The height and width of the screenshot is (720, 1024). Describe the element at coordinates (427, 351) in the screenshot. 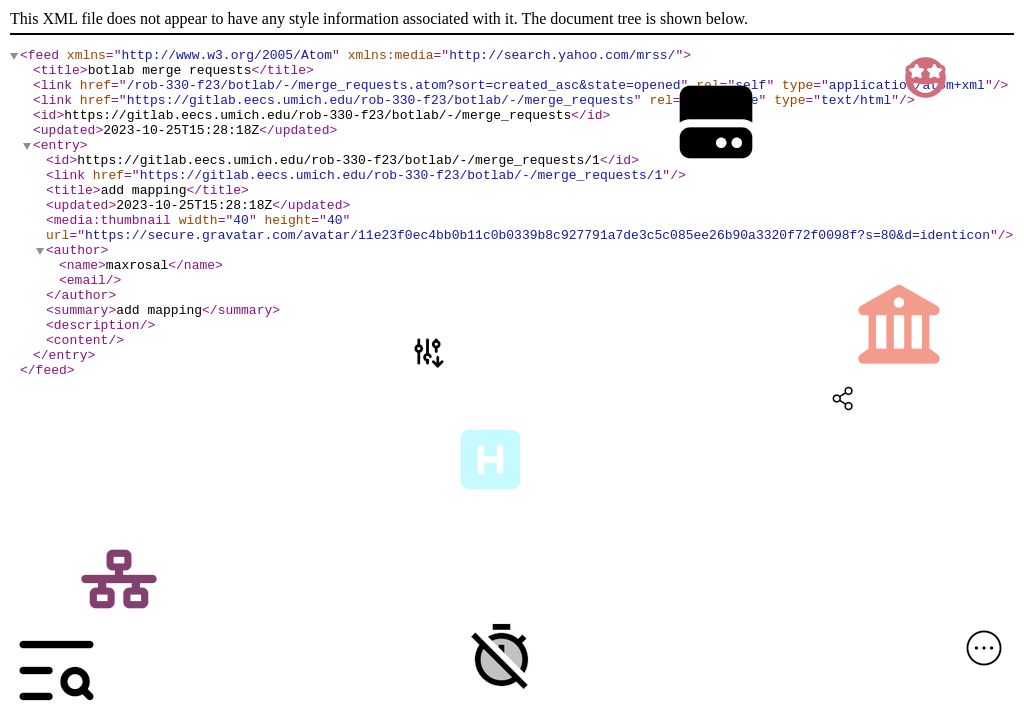

I see `adjust settings or preferences` at that location.